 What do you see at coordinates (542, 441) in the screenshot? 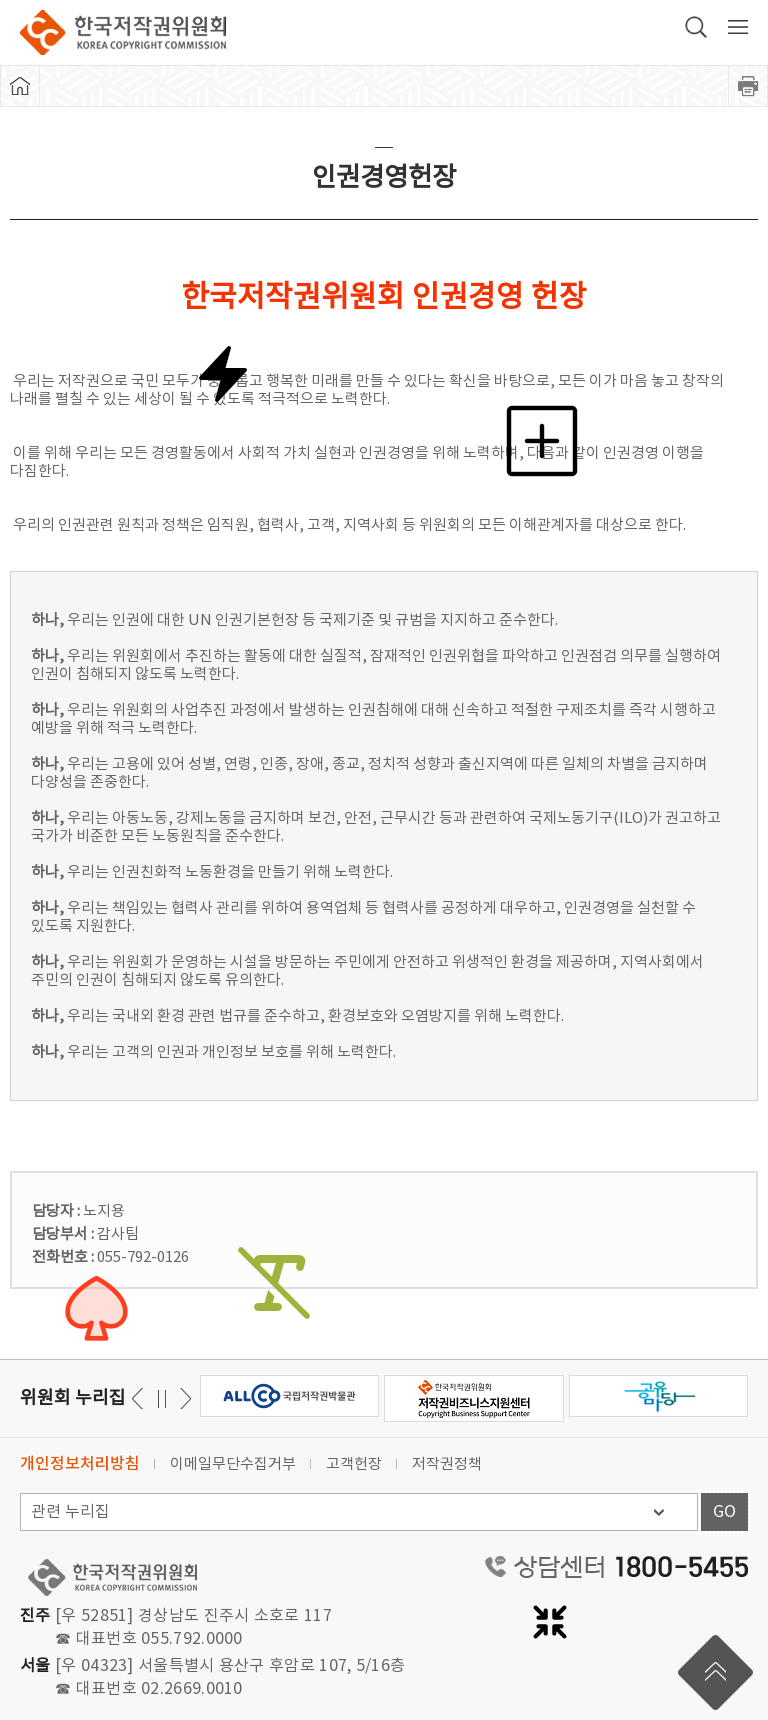
I see `add a new item or entry` at bounding box center [542, 441].